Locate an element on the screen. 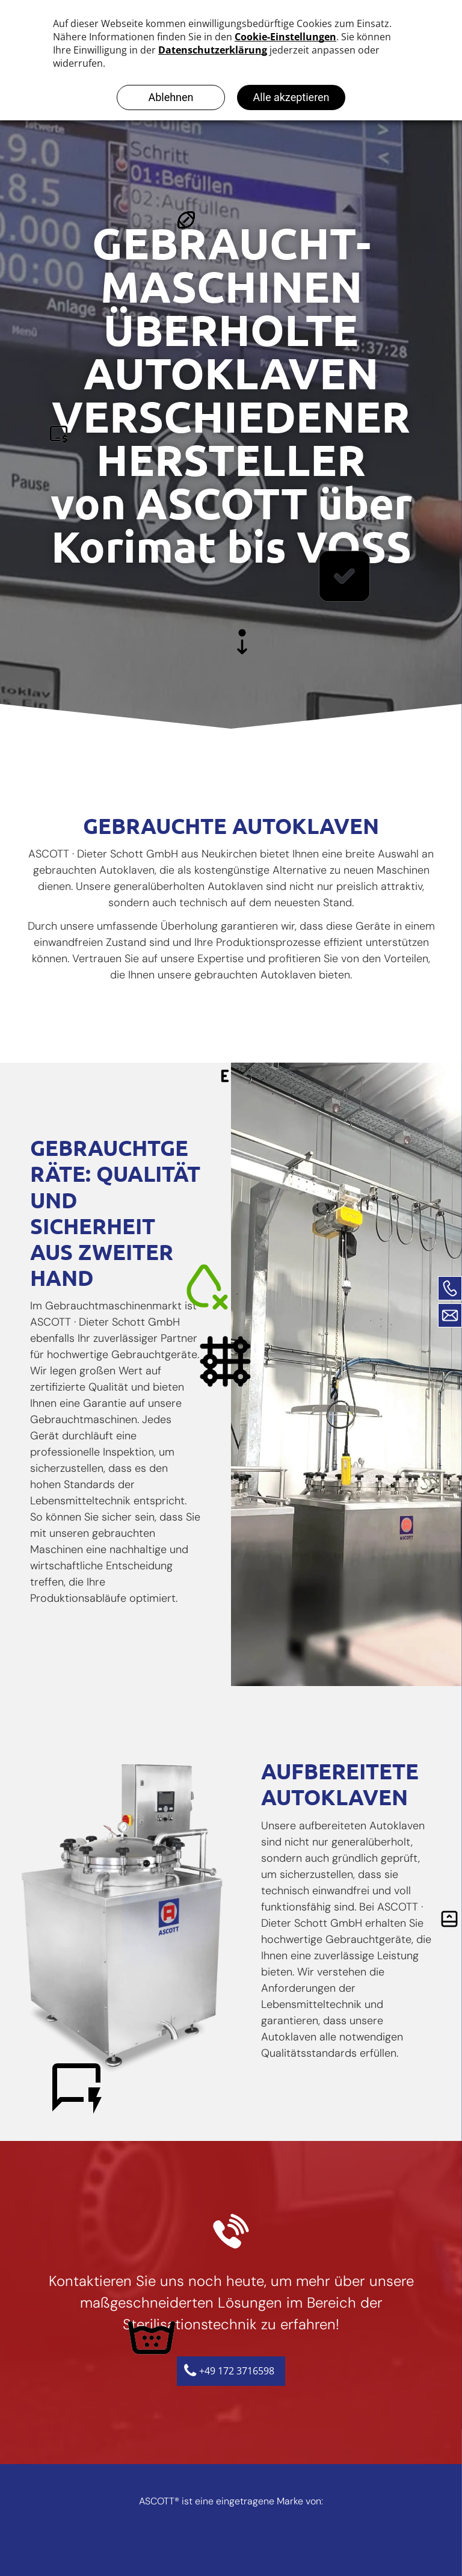 The image size is (462, 2576). send a quick reply to a message is located at coordinates (76, 2087).